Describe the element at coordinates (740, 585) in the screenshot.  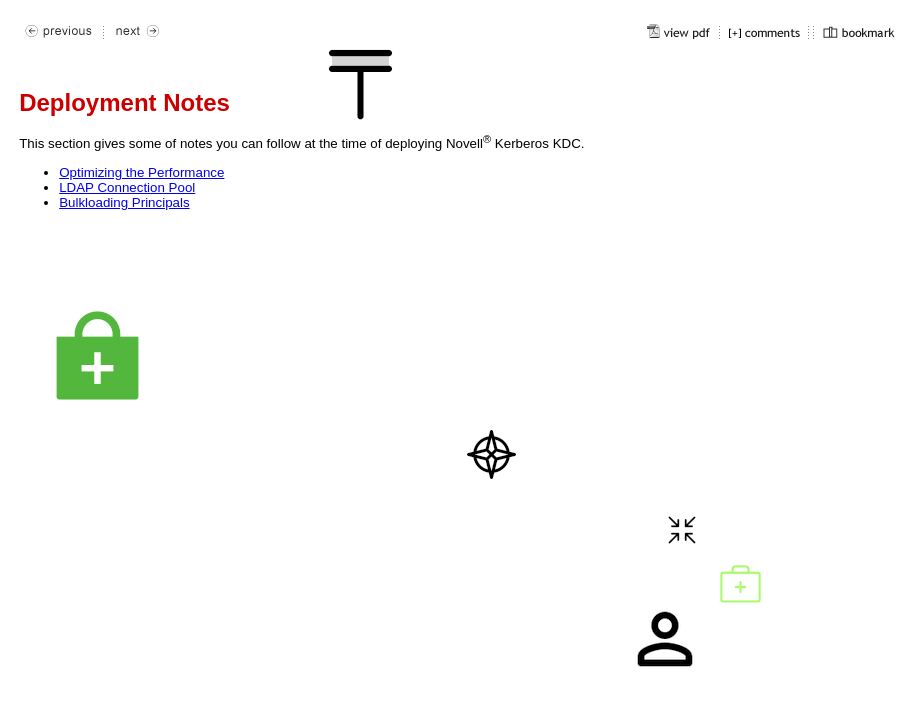
I see `access first aid or medical resources` at that location.